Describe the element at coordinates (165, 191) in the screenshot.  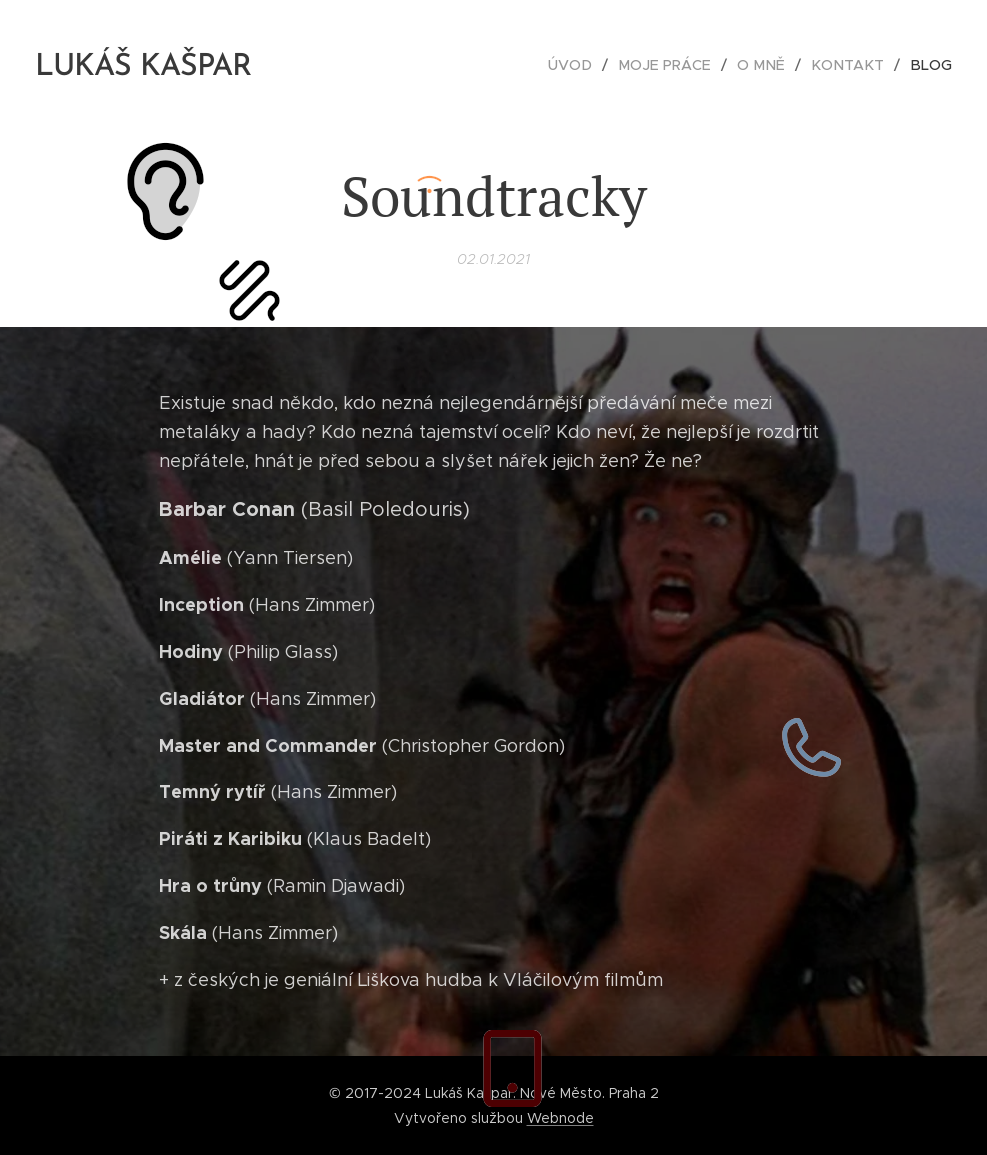
I see `access audio or hearing settings` at that location.